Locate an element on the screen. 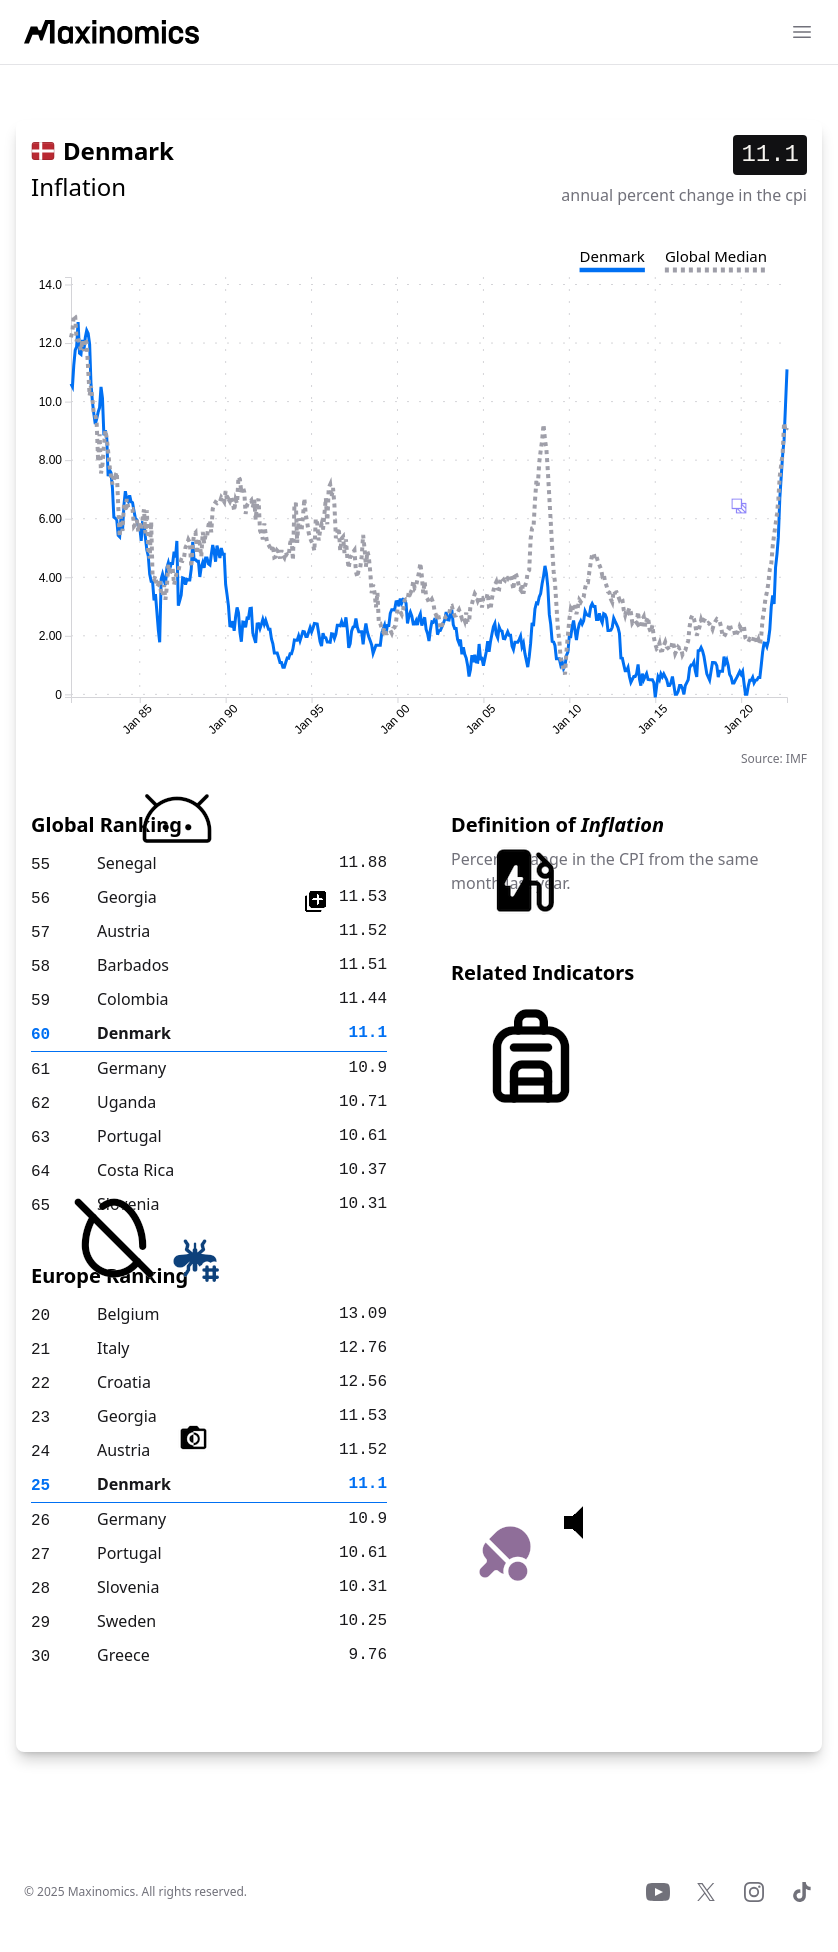 The width and height of the screenshot is (838, 1952). mosquito protection or pest control settings is located at coordinates (195, 1258).